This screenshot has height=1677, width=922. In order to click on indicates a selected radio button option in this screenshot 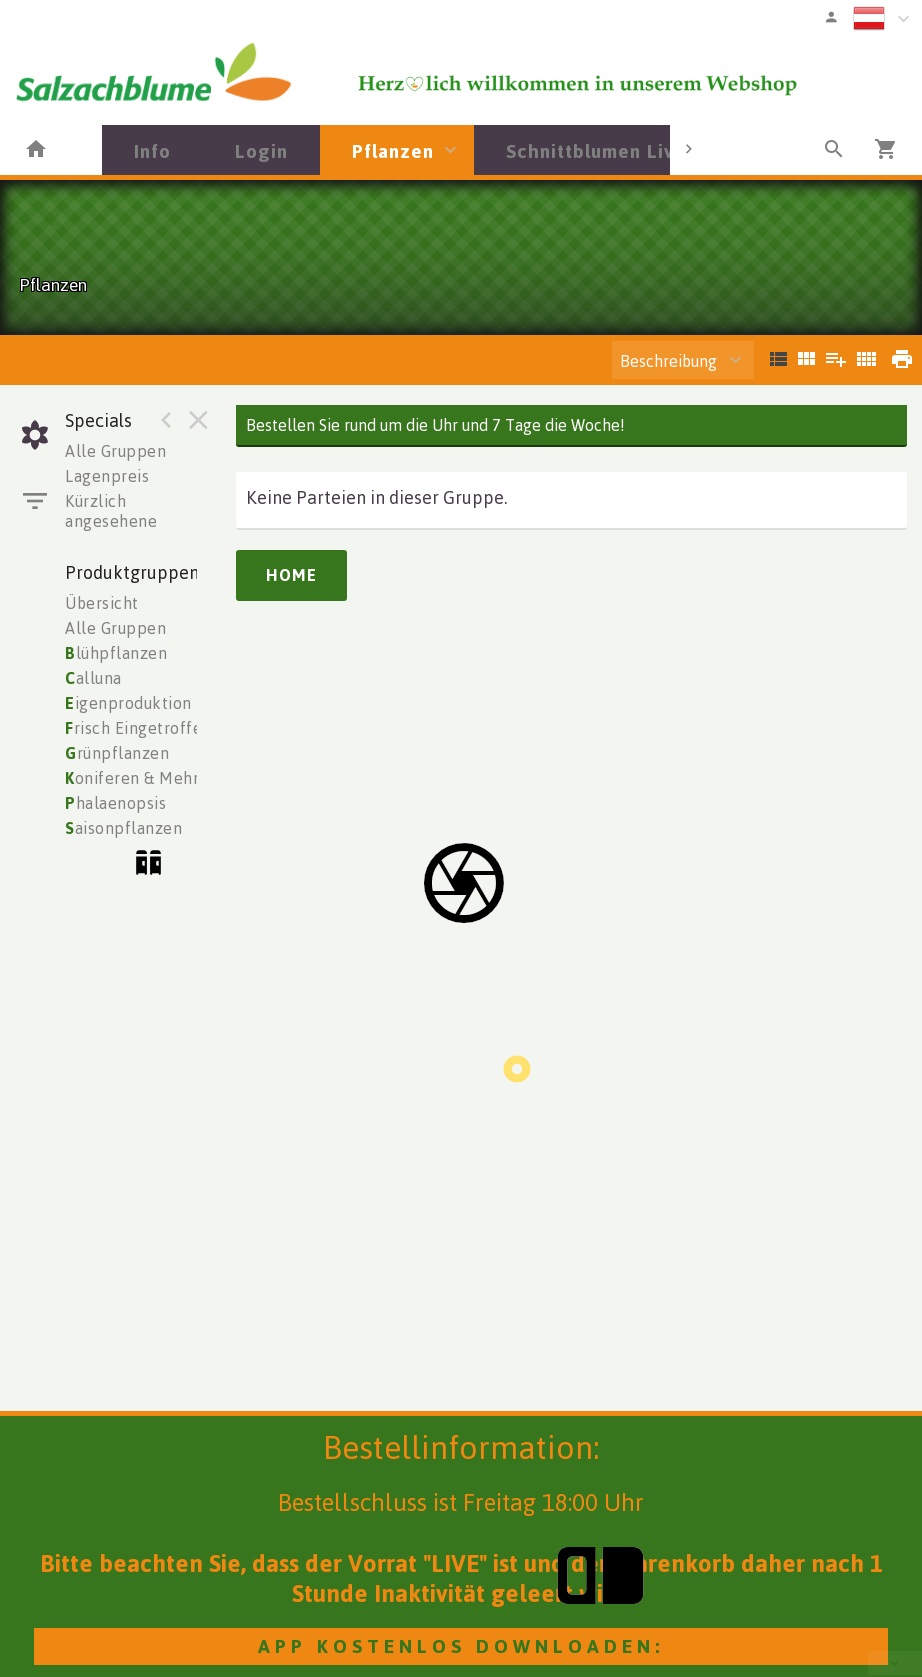, I will do `click(517, 1069)`.